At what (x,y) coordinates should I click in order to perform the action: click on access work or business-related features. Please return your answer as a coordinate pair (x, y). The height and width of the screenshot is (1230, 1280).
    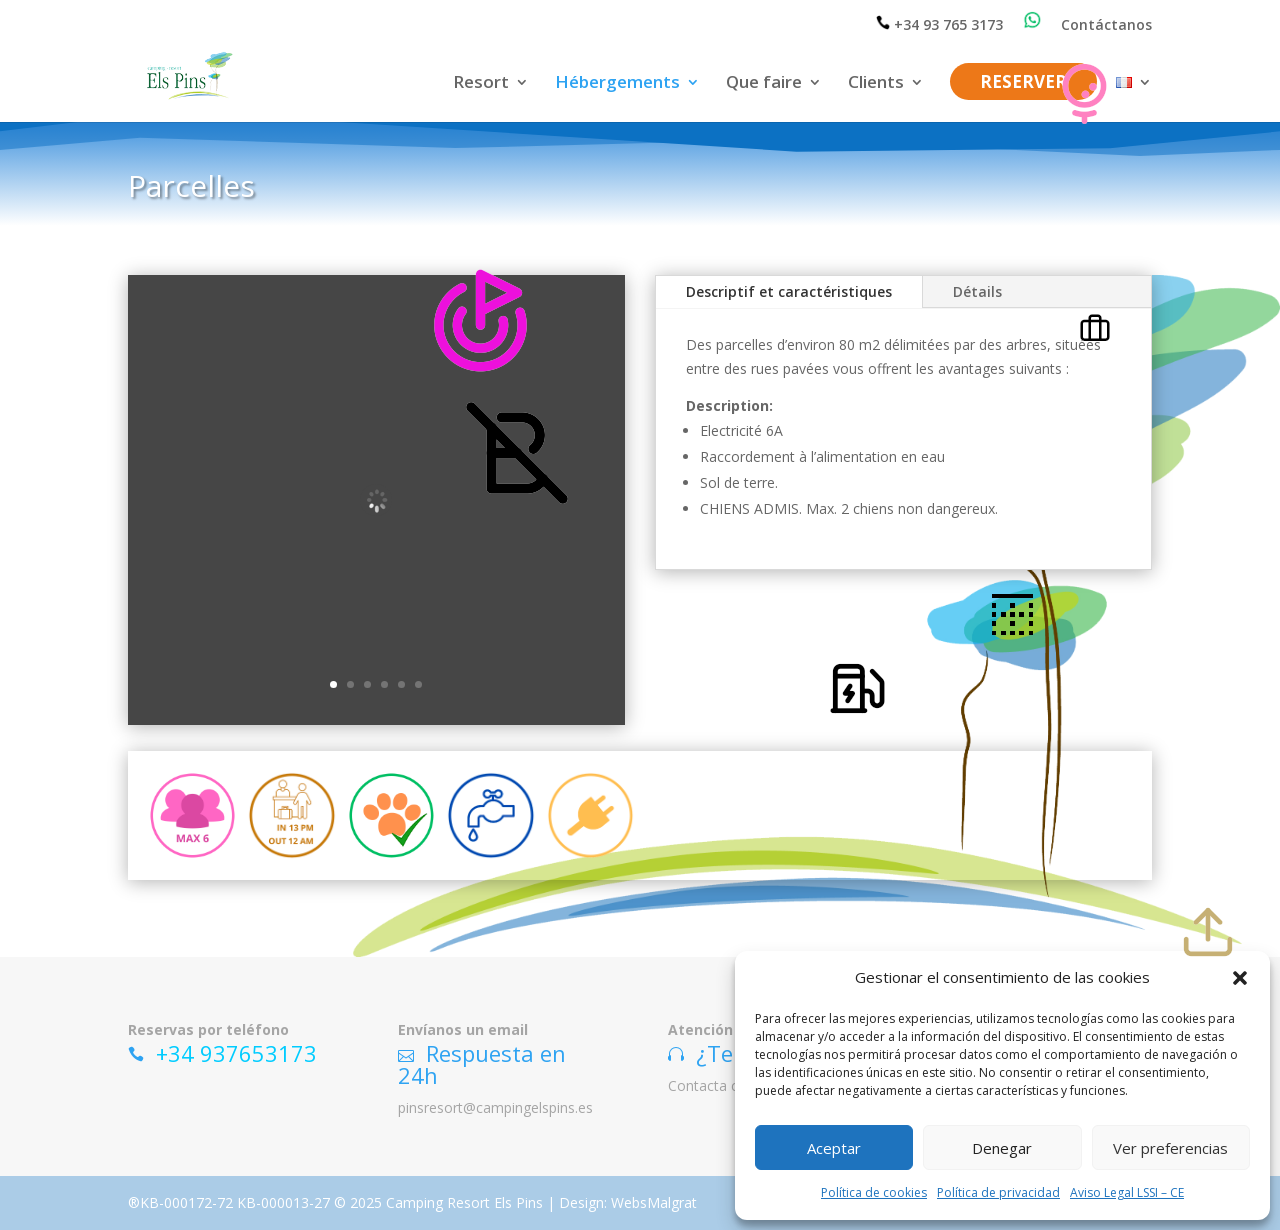
    Looking at the image, I should click on (1095, 329).